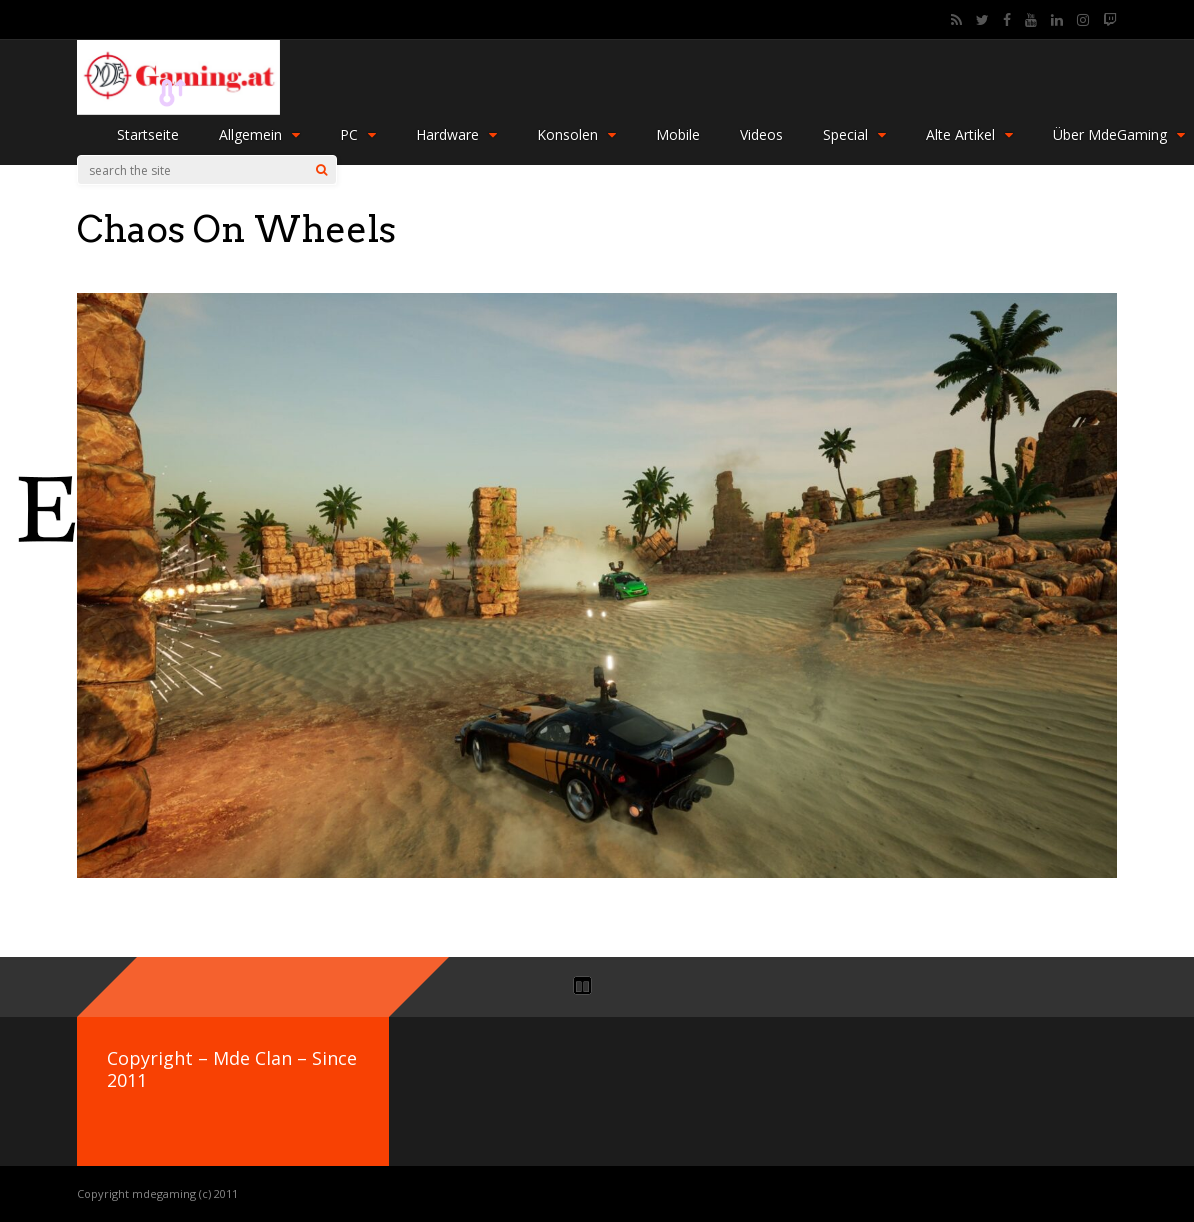  I want to click on increase temperature setting, so click(172, 93).